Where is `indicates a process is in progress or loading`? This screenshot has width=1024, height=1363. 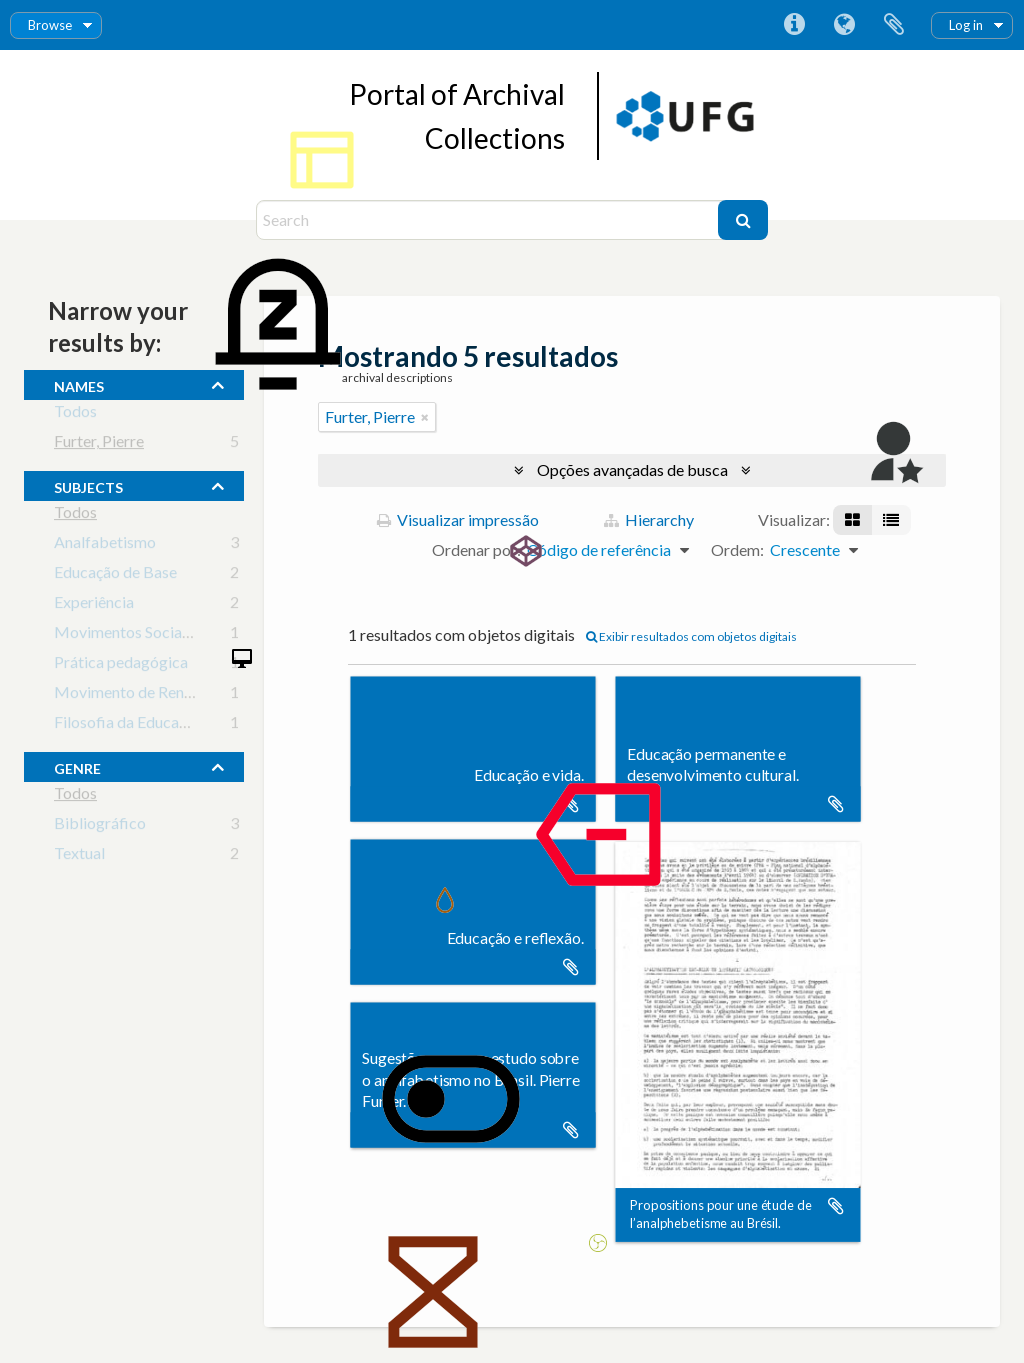
indicates a process is in progress or loading is located at coordinates (433, 1292).